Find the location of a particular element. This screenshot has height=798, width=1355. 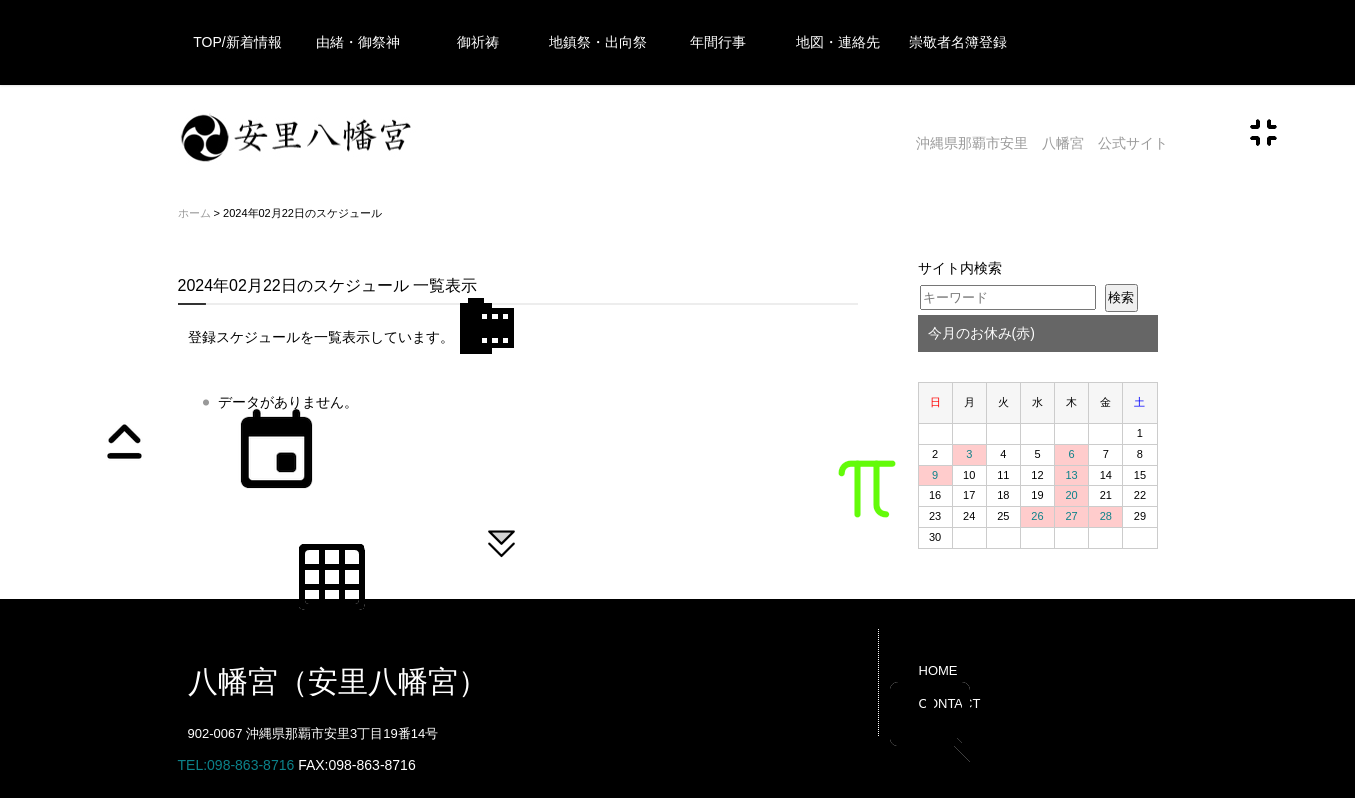

expand content or show more items below is located at coordinates (501, 542).